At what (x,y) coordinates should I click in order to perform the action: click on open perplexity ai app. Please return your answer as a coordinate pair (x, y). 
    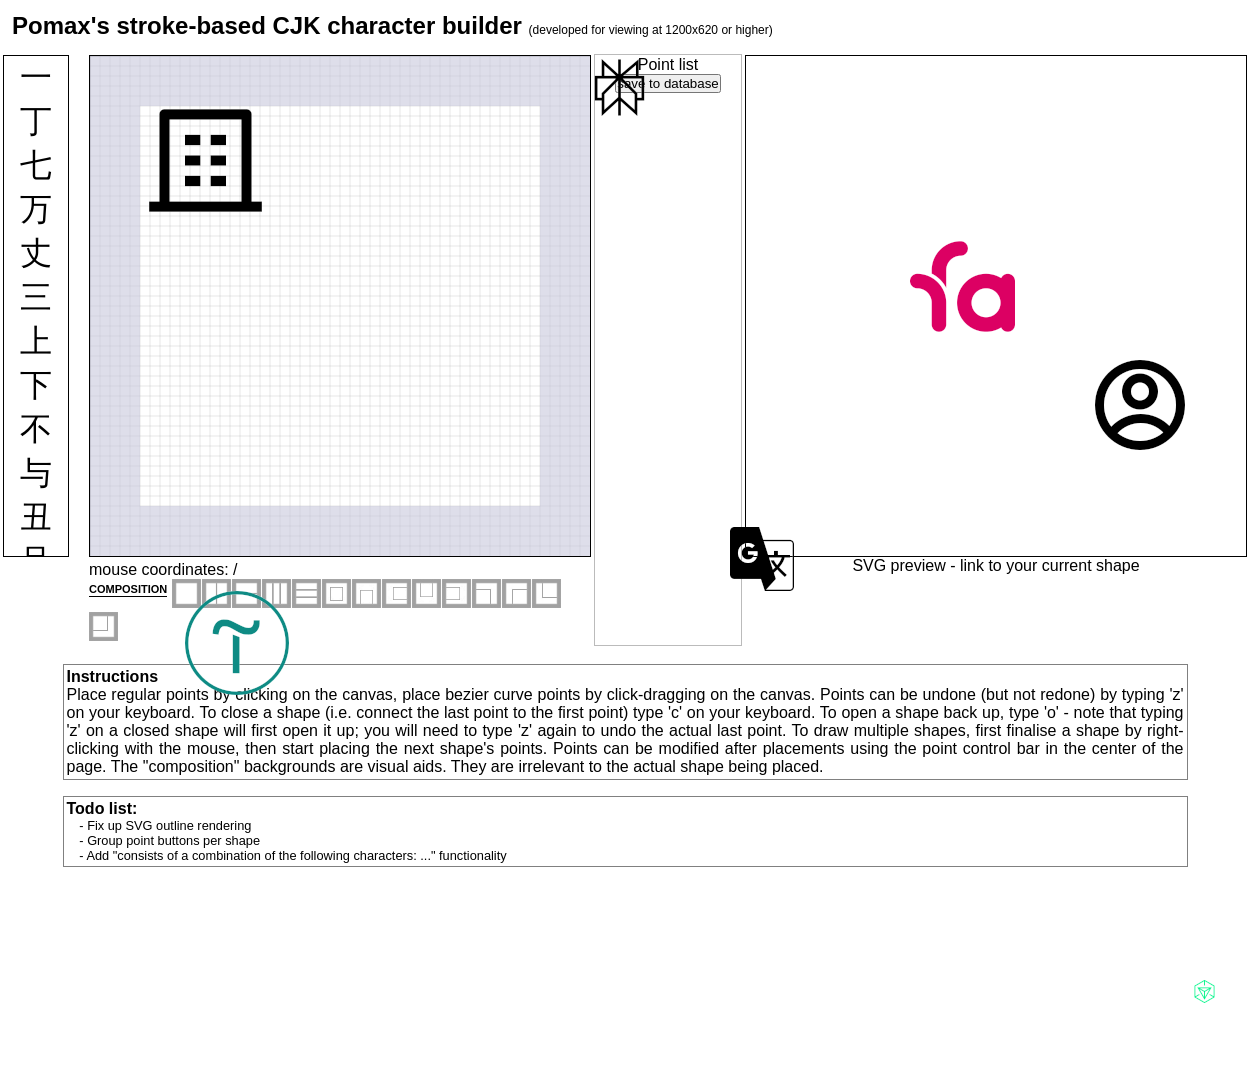
    Looking at the image, I should click on (619, 87).